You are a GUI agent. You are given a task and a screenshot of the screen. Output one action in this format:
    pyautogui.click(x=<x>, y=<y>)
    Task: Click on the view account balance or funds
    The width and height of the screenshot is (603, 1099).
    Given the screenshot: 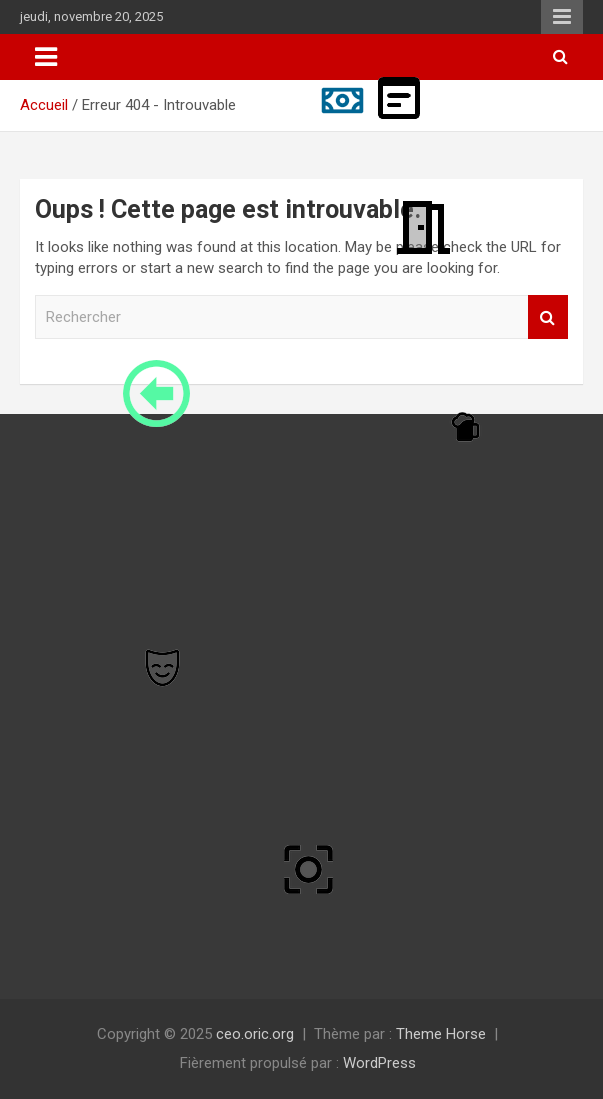 What is the action you would take?
    pyautogui.click(x=342, y=100)
    